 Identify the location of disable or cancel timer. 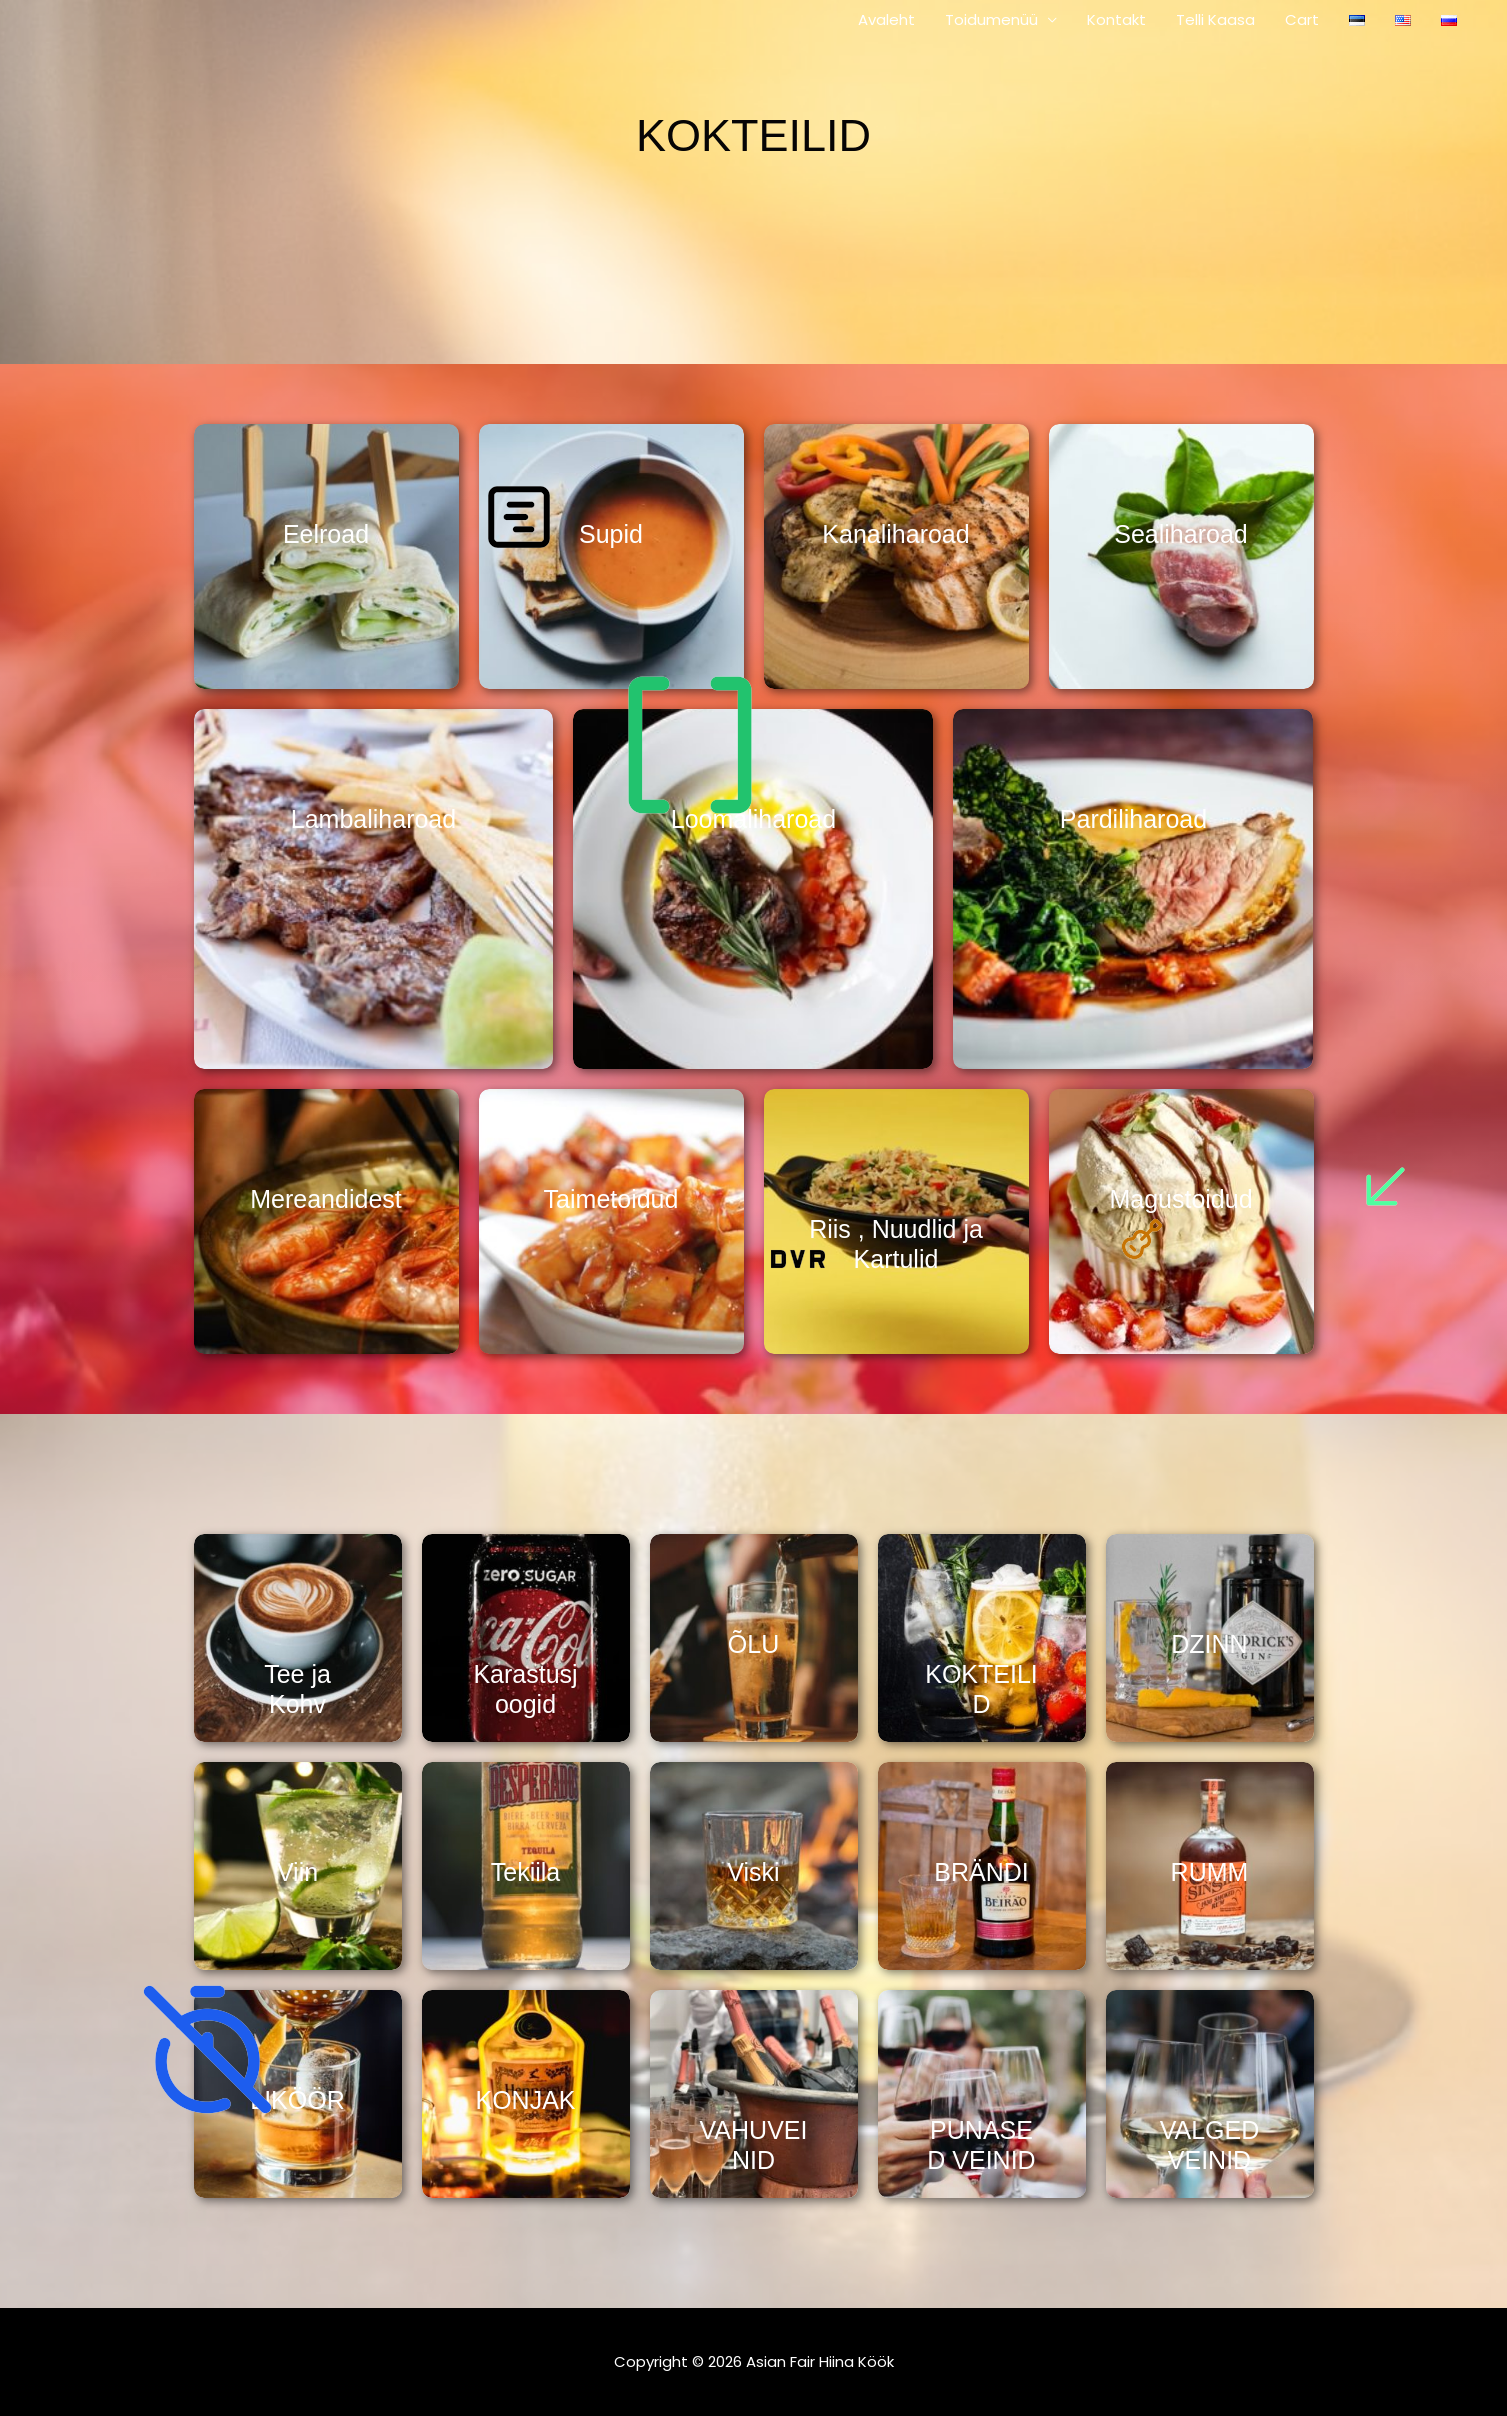
(207, 2049).